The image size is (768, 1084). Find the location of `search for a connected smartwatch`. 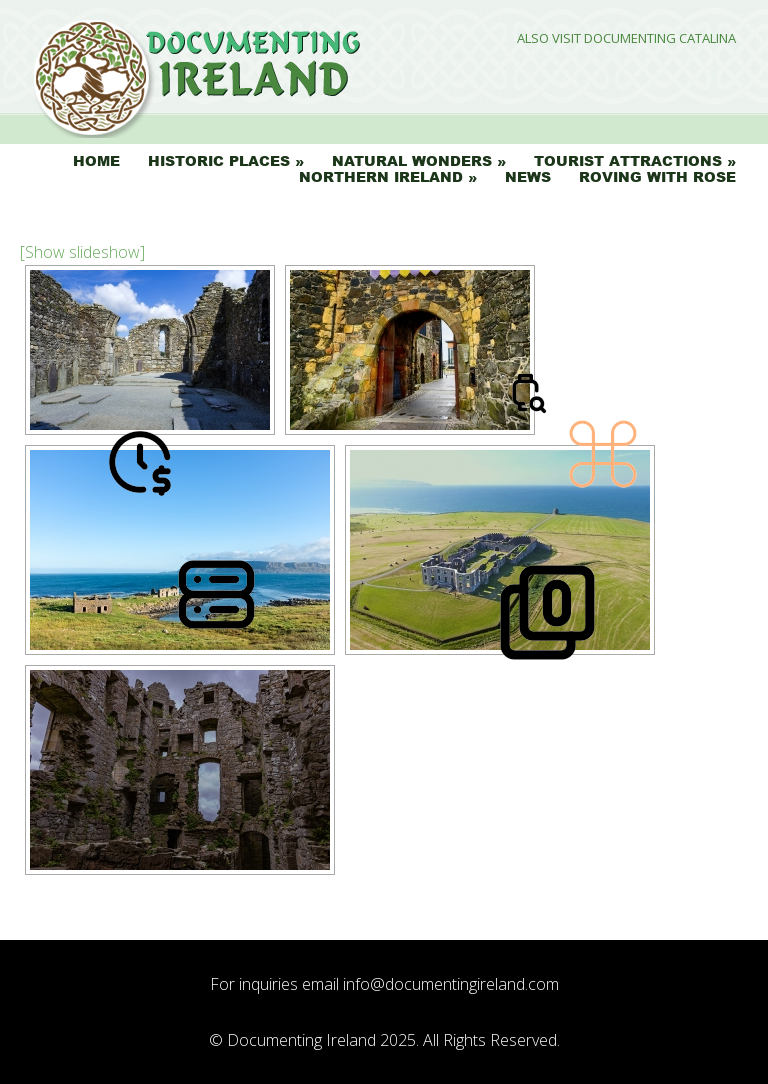

search for a connected smartwatch is located at coordinates (525, 392).